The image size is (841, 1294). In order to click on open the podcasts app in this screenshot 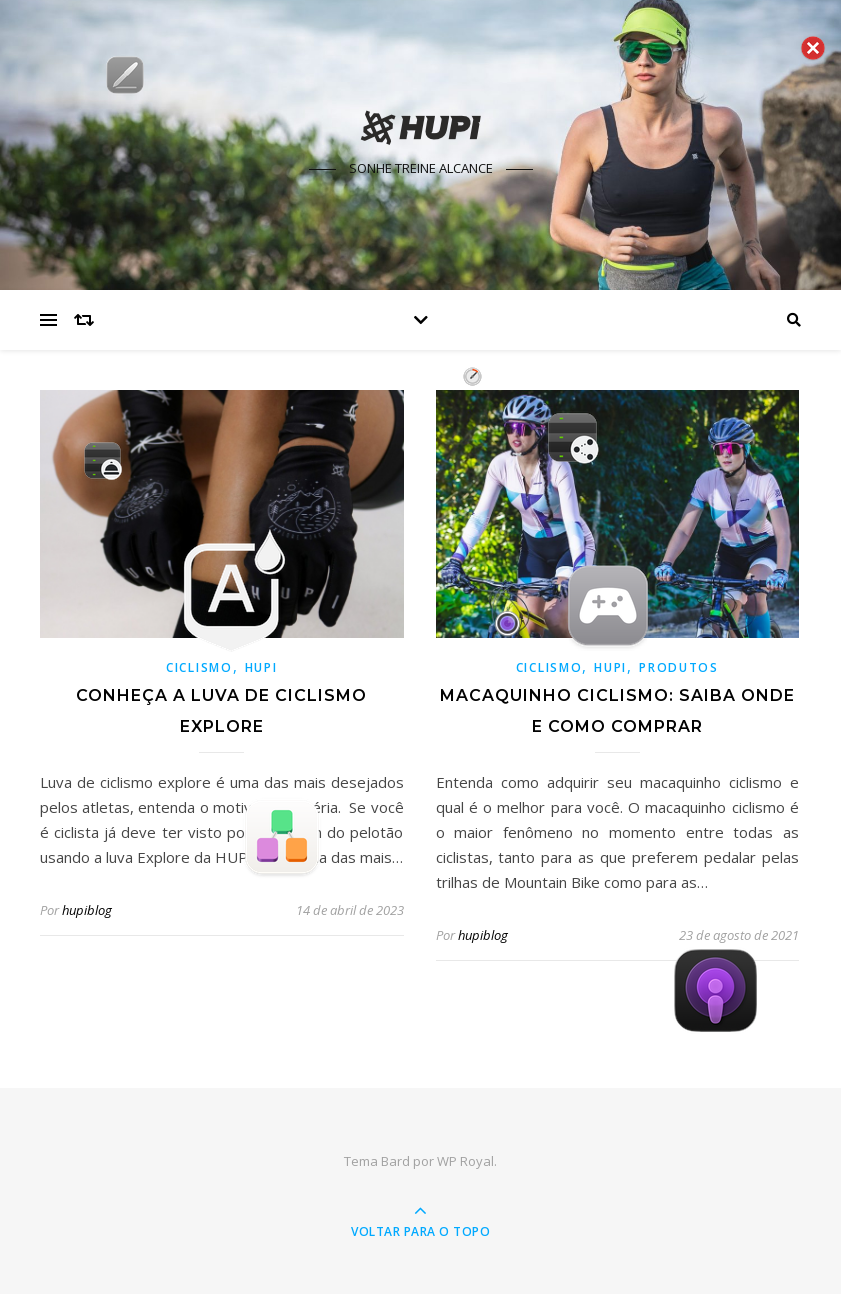, I will do `click(715, 990)`.